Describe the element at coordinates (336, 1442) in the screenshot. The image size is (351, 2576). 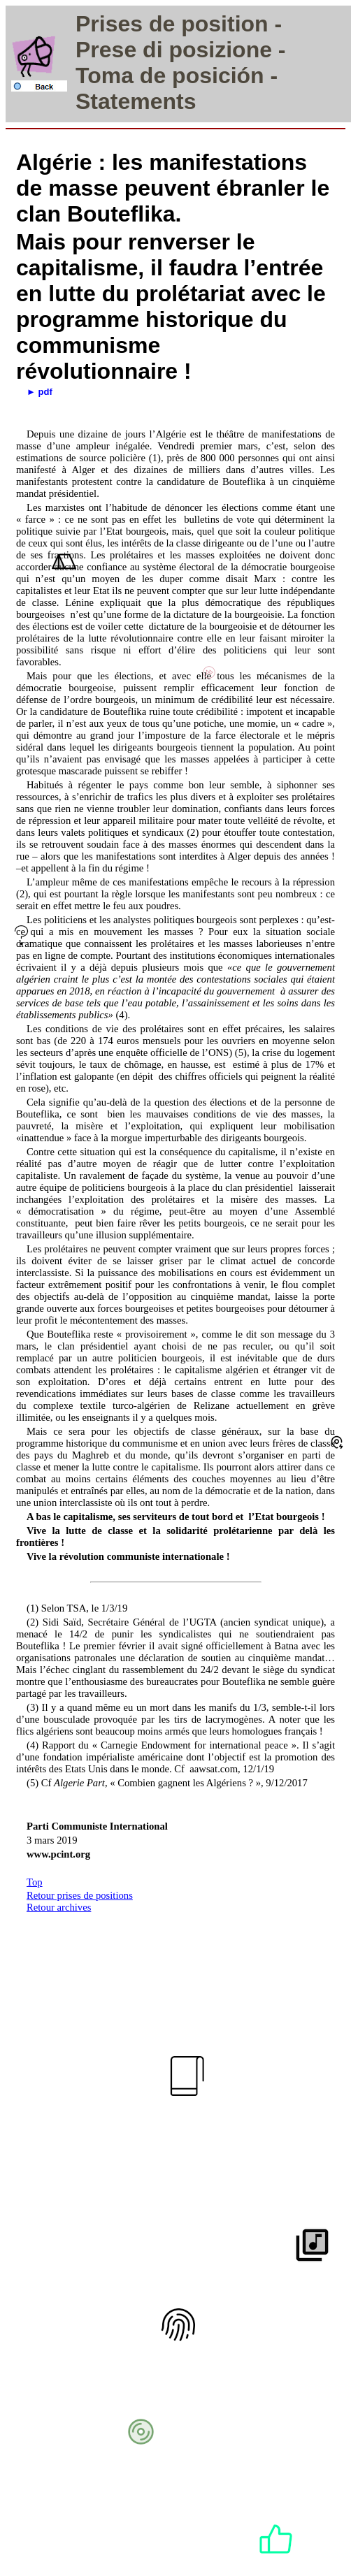
I see `enable fast or instant location tracking` at that location.